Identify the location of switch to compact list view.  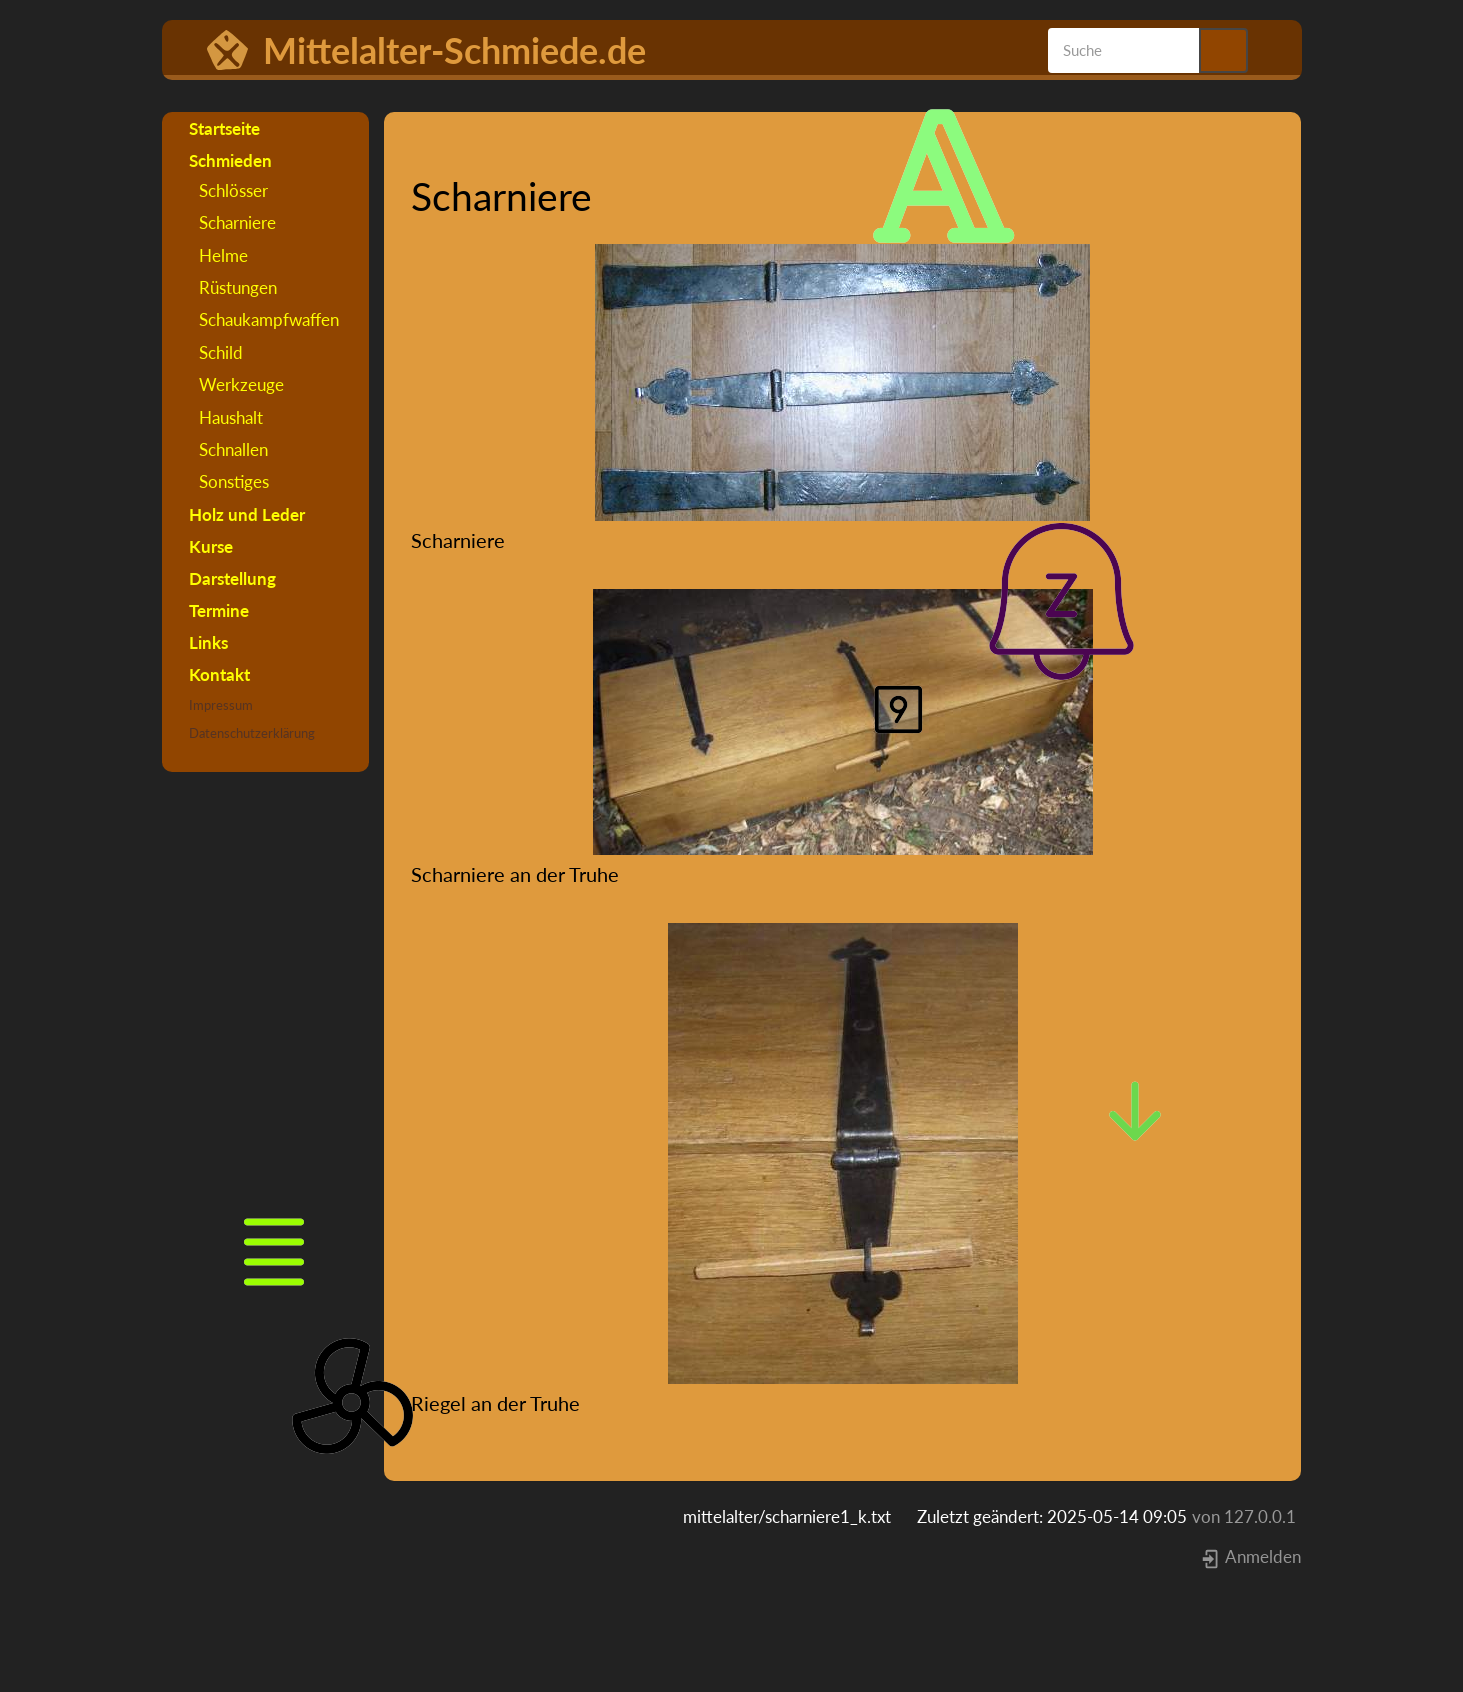
(274, 1252).